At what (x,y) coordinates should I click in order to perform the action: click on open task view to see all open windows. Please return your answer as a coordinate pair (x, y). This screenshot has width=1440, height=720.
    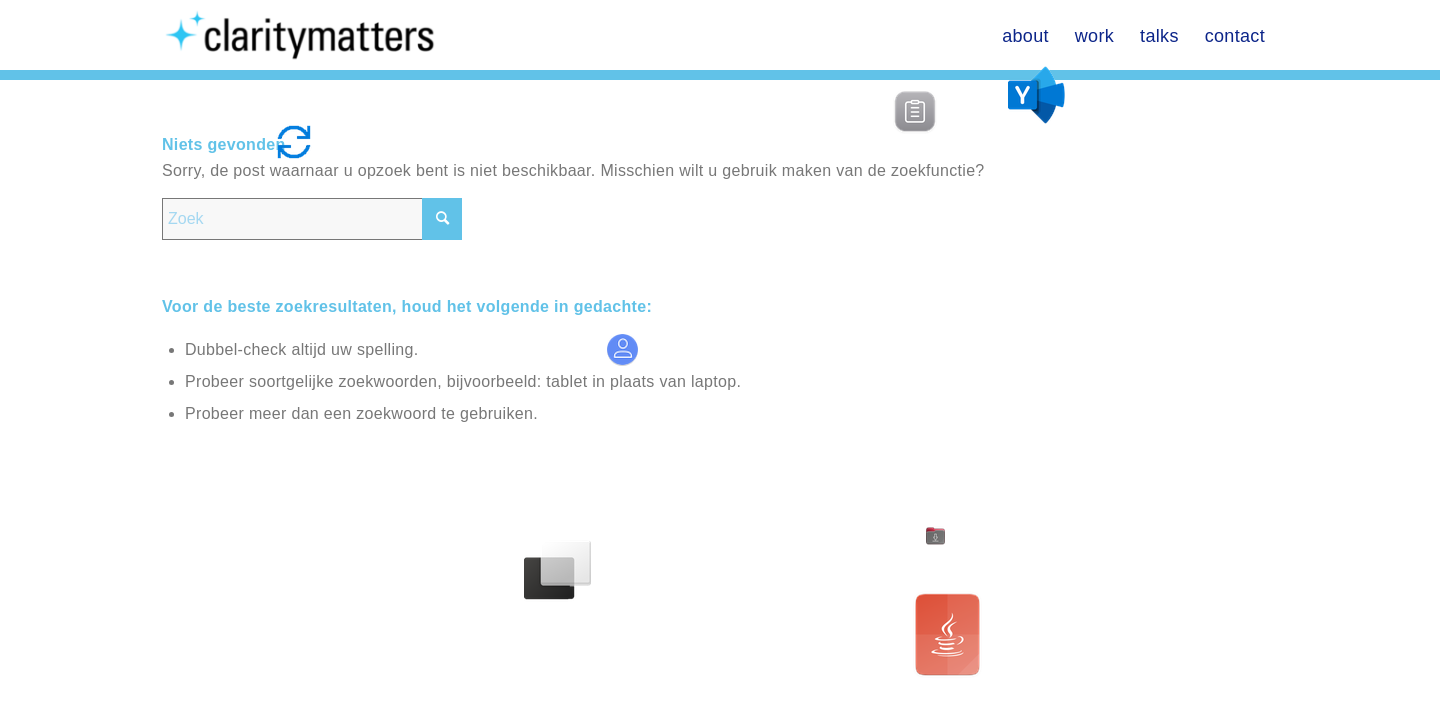
    Looking at the image, I should click on (557, 571).